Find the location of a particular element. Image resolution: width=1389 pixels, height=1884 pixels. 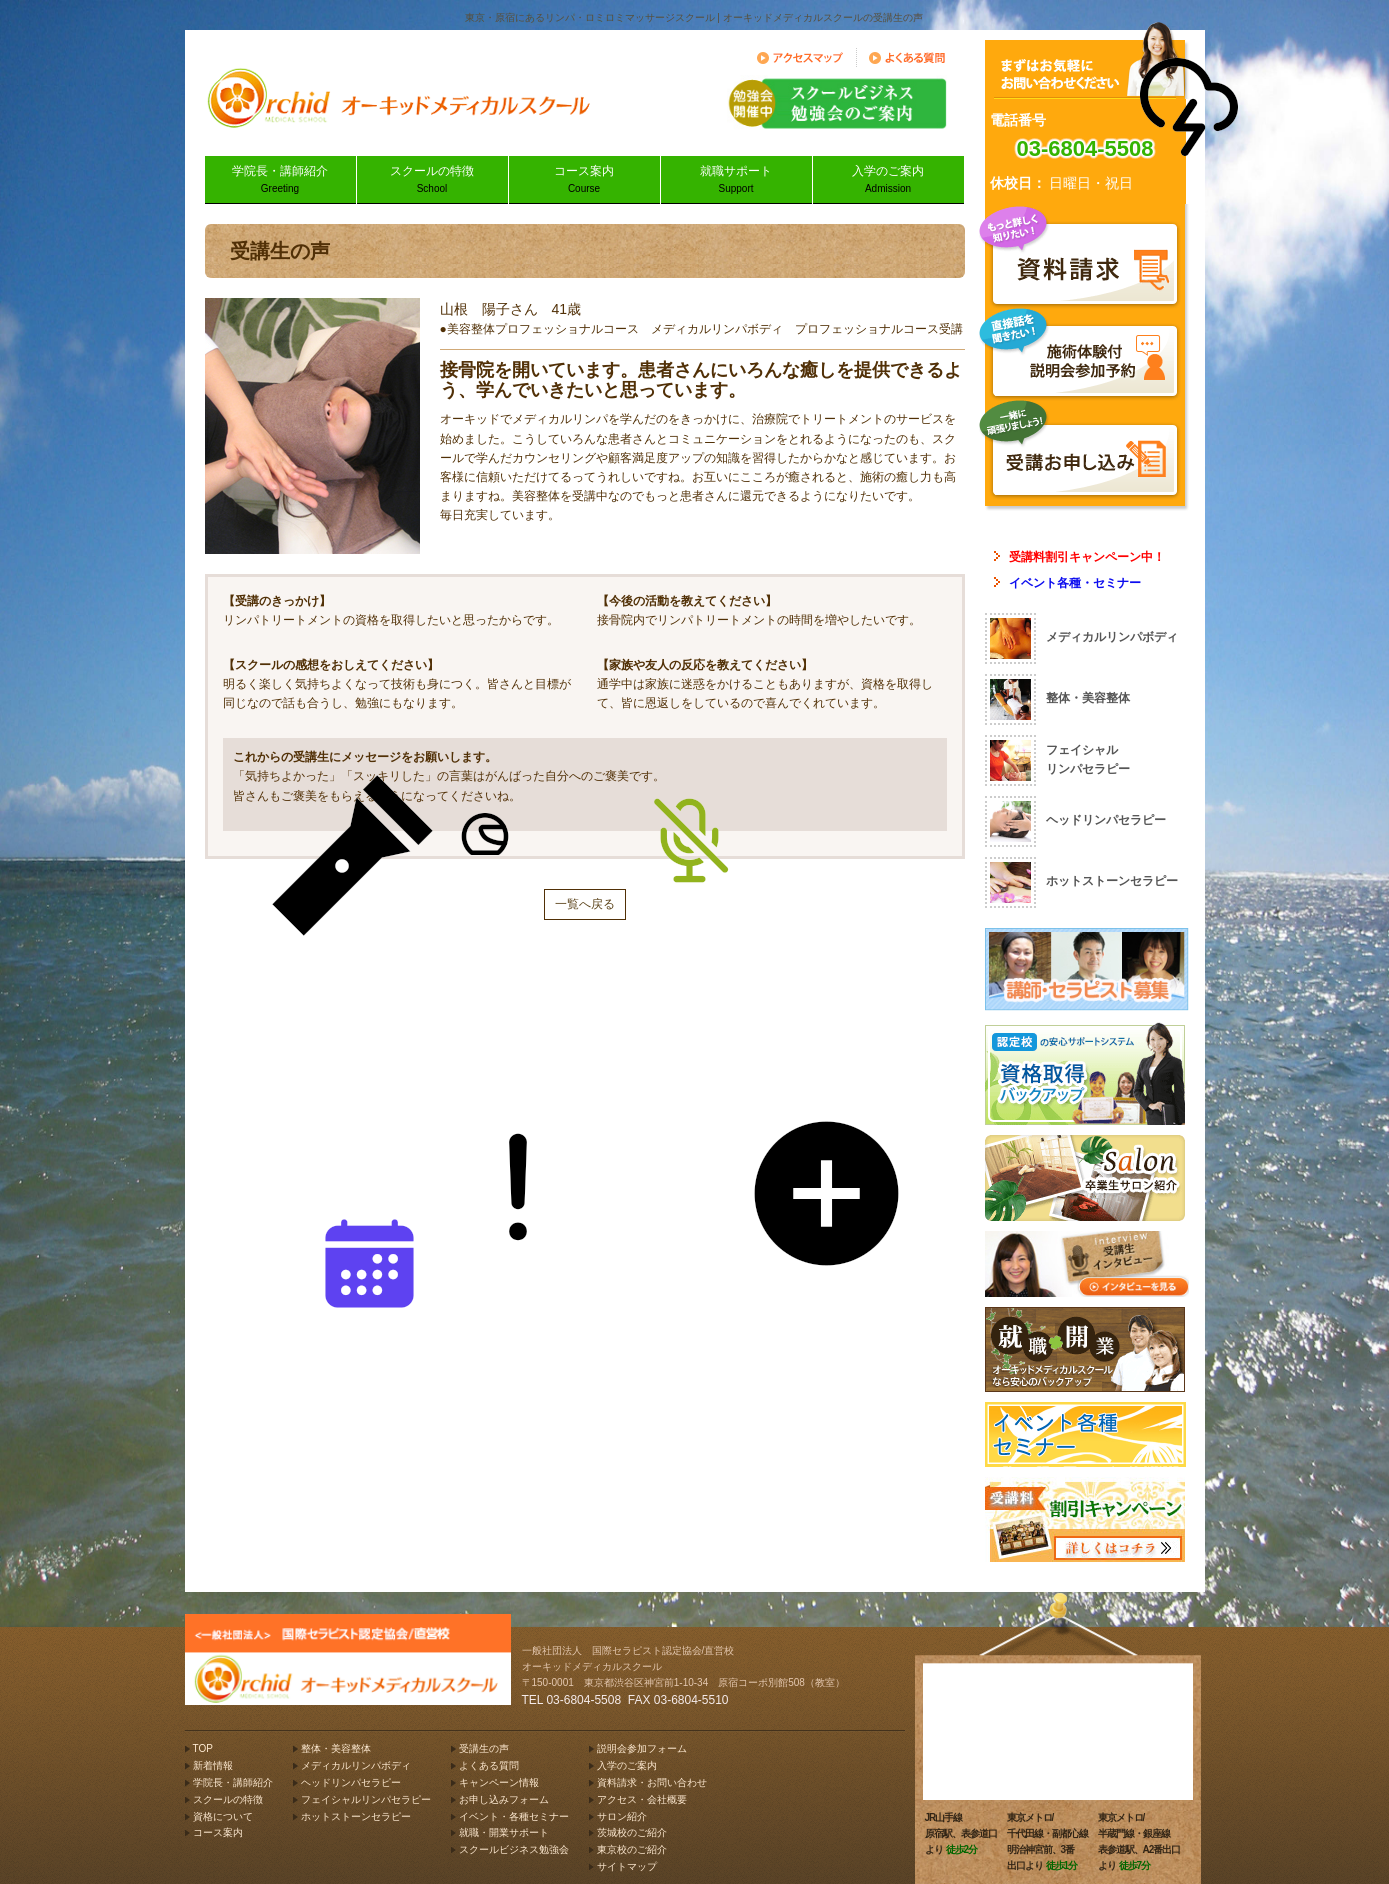

add a new item is located at coordinates (826, 1193).